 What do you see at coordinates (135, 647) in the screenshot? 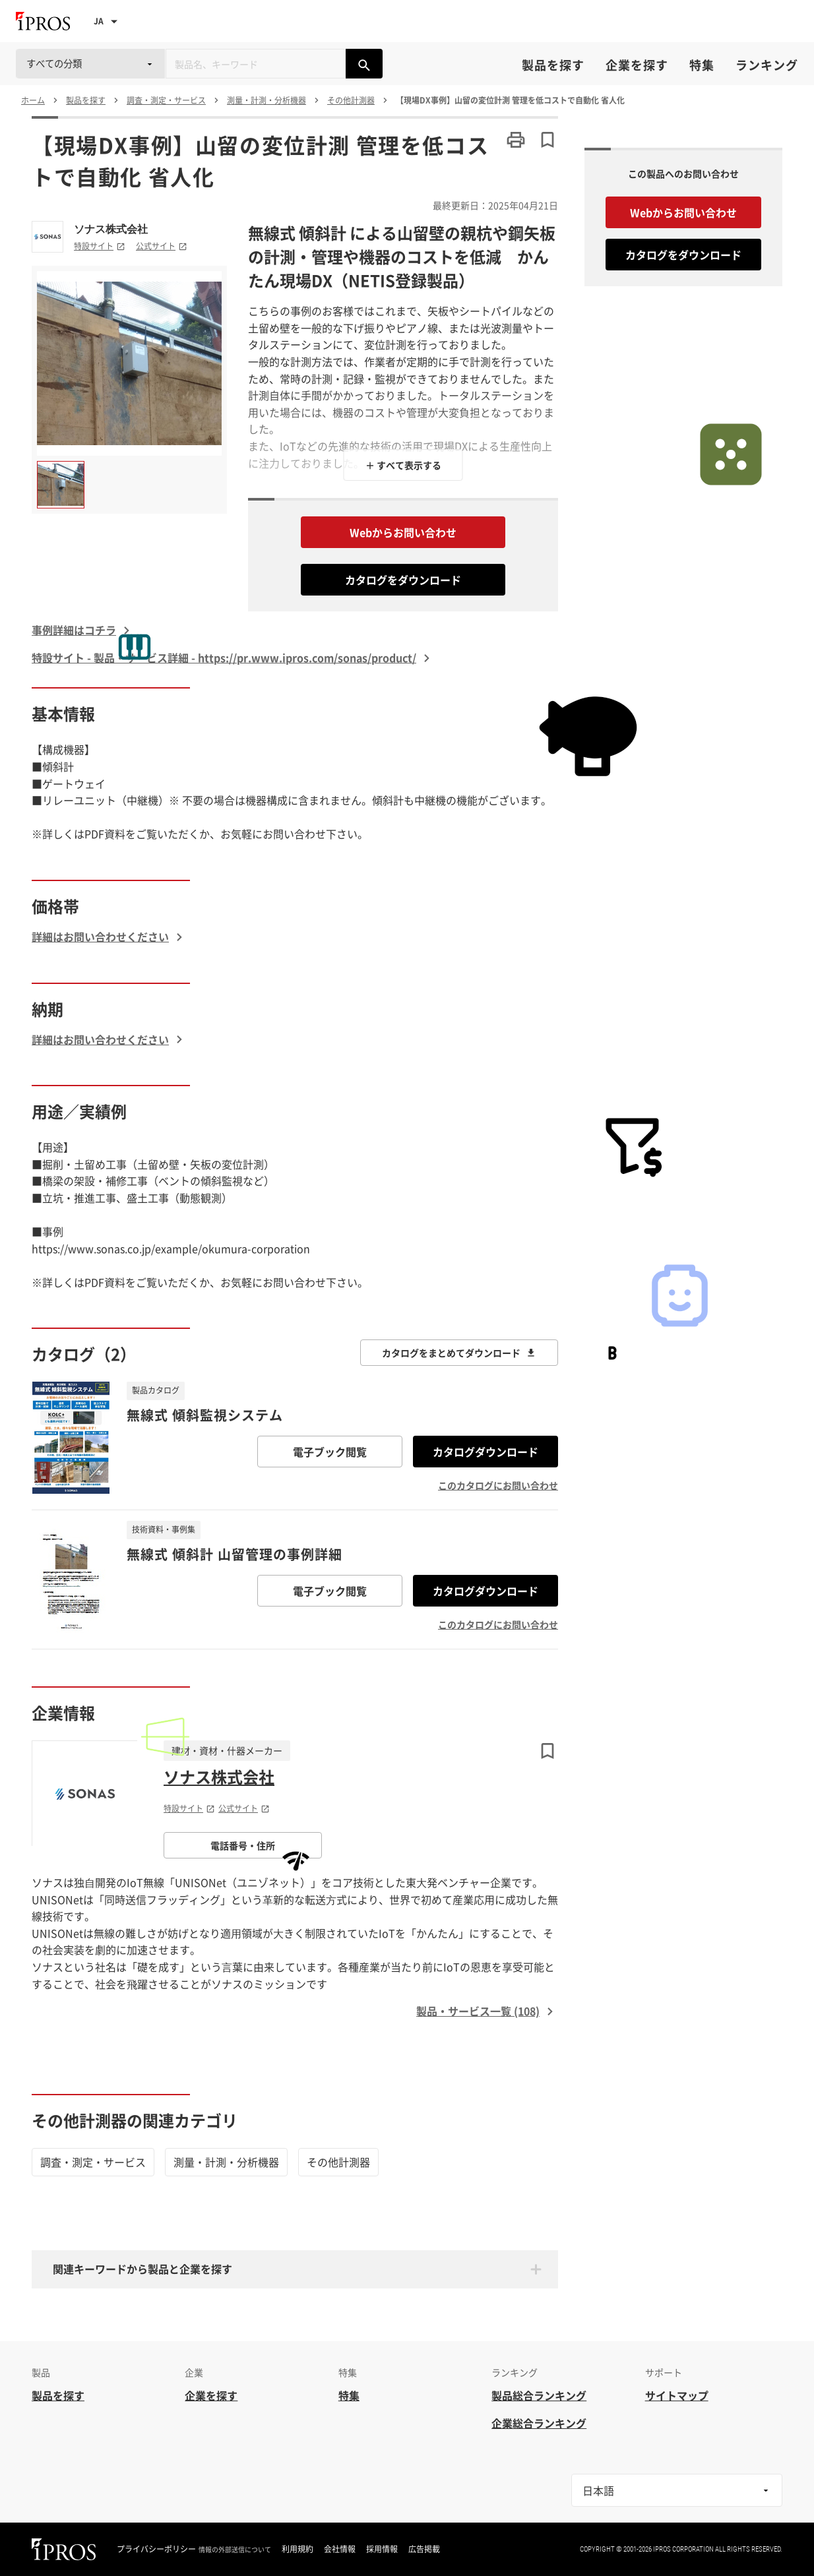
I see `open piano or keyboard instrument app` at bounding box center [135, 647].